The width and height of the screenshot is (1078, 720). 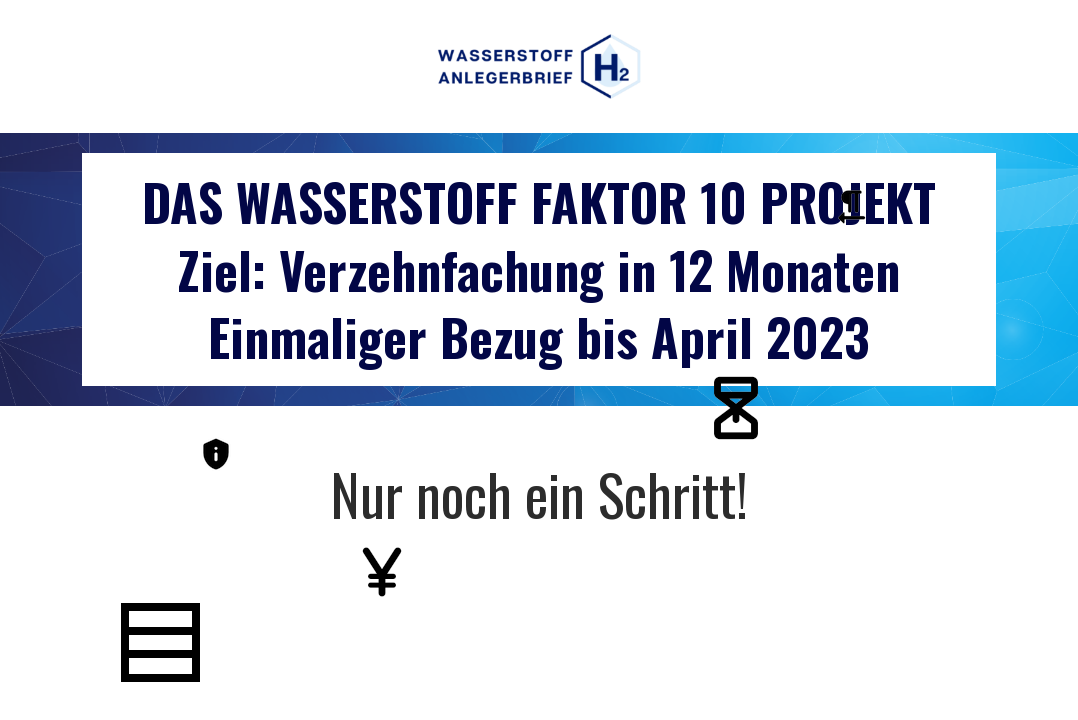 What do you see at coordinates (736, 408) in the screenshot?
I see `indicates a process is in progress` at bounding box center [736, 408].